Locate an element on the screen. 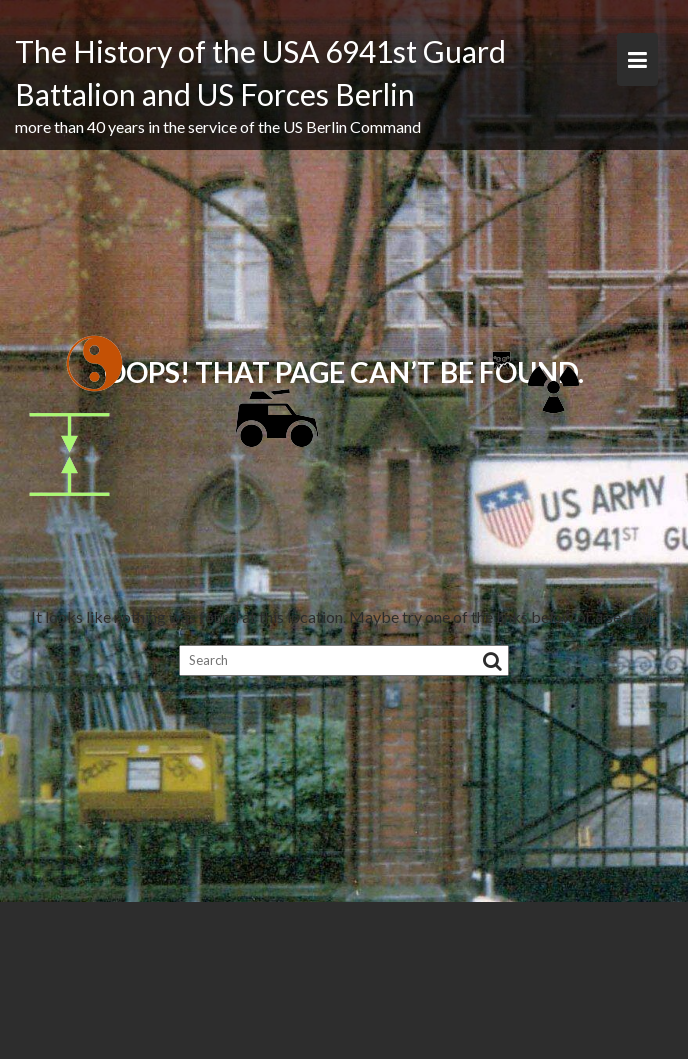 The image size is (688, 1059). toggle balance or harmony settings is located at coordinates (94, 363).